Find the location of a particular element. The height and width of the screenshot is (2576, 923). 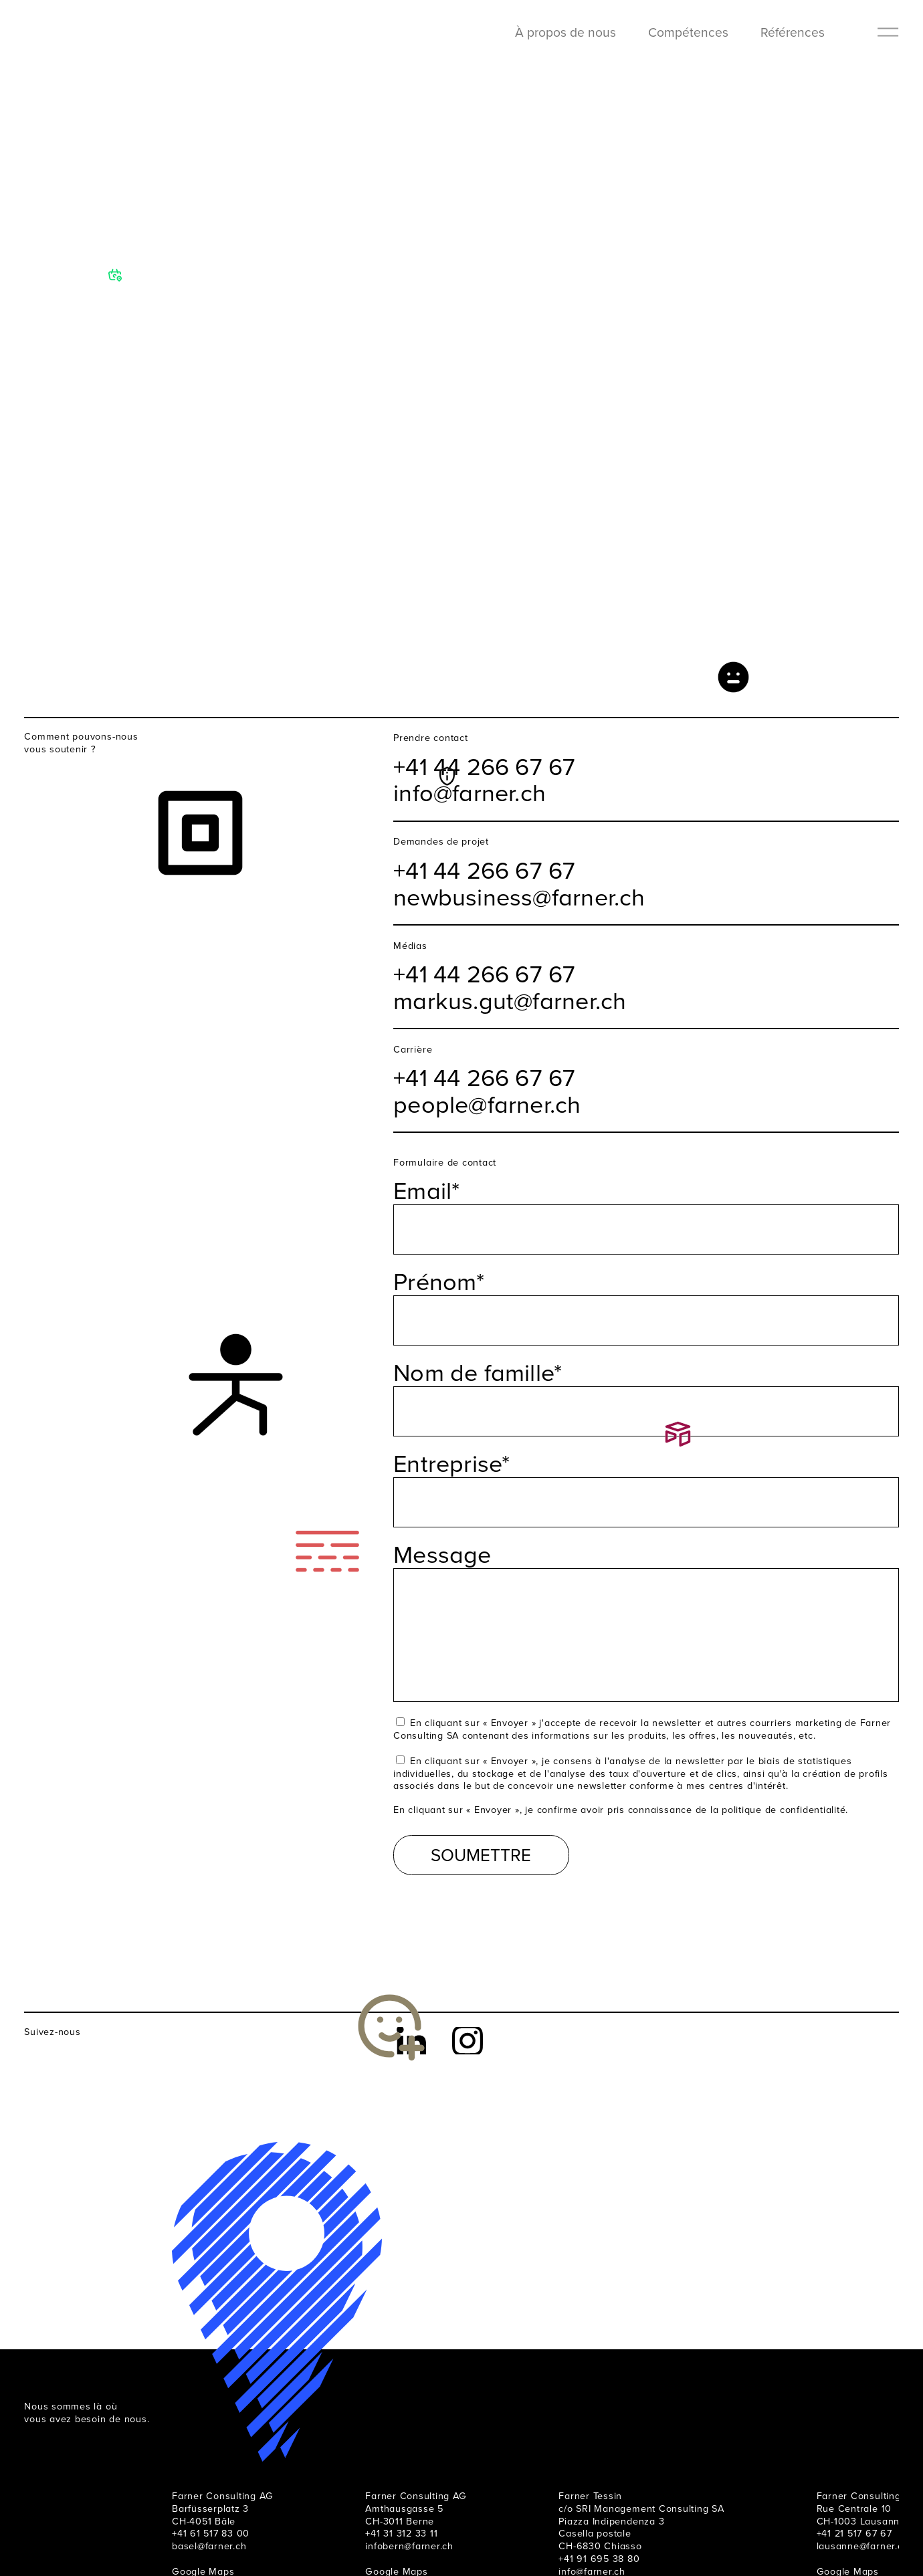

Square payment services logo is located at coordinates (200, 833).